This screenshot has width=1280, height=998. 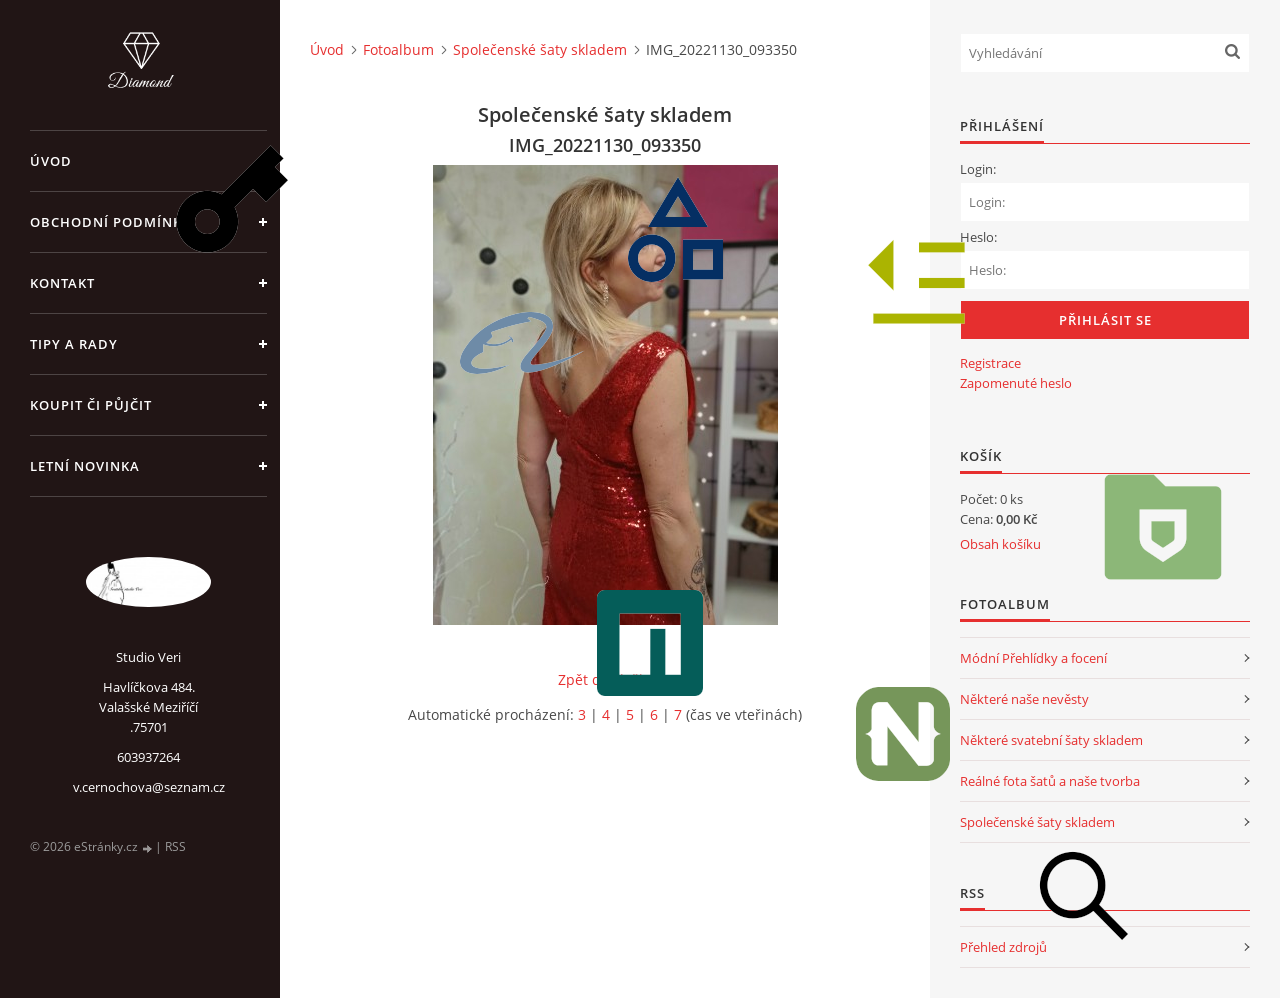 I want to click on npm package manager logo, so click(x=650, y=643).